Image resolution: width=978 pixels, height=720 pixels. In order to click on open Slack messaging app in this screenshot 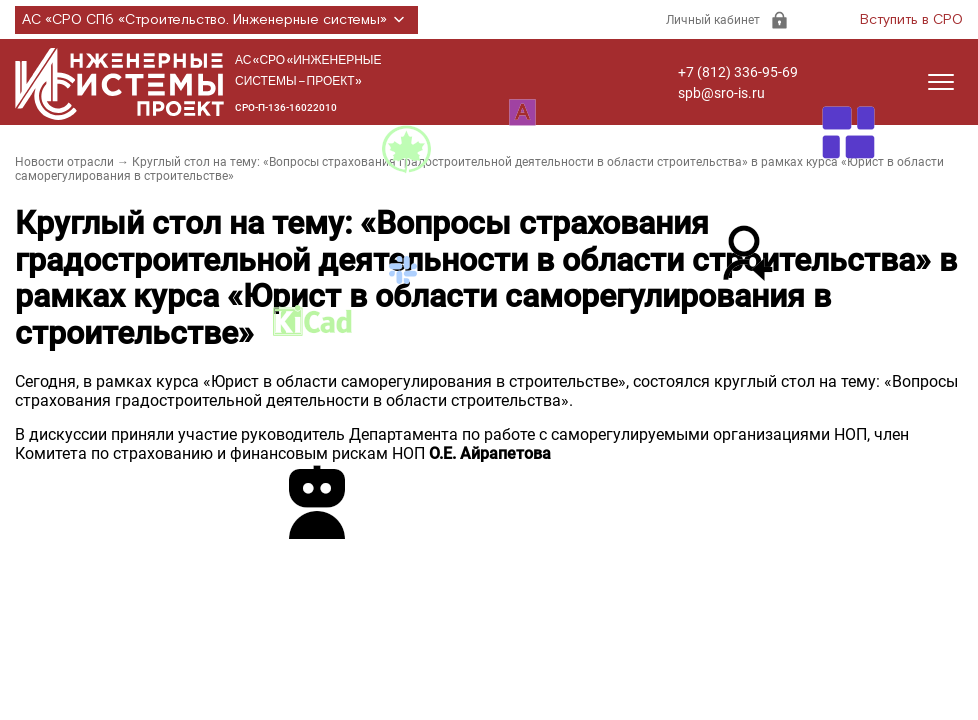, I will do `click(403, 270)`.